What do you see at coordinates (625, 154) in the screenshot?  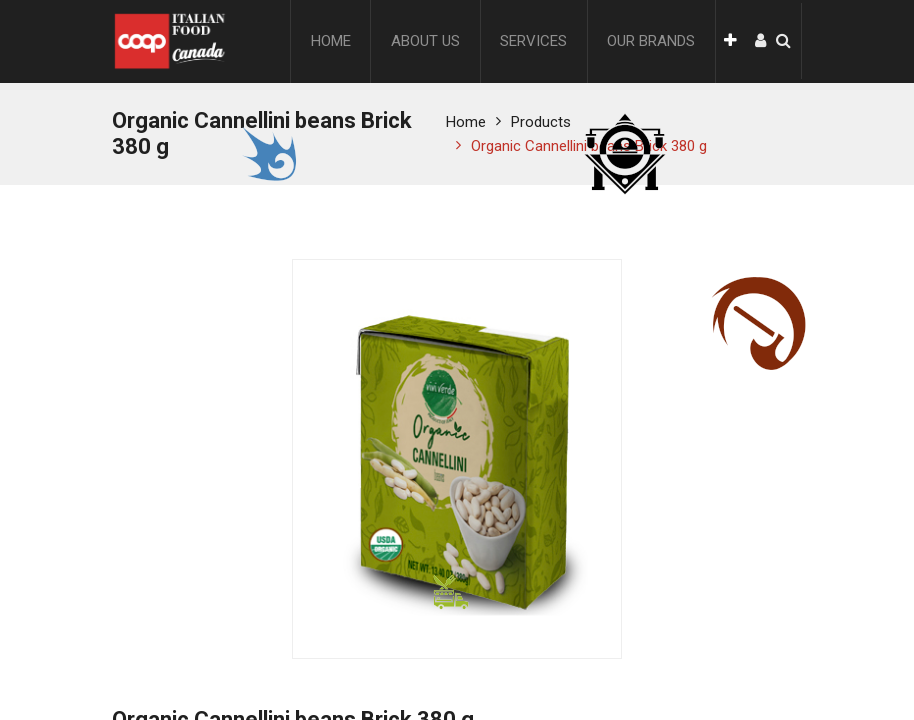 I see `decorative emblem or badge for a game achievement` at bounding box center [625, 154].